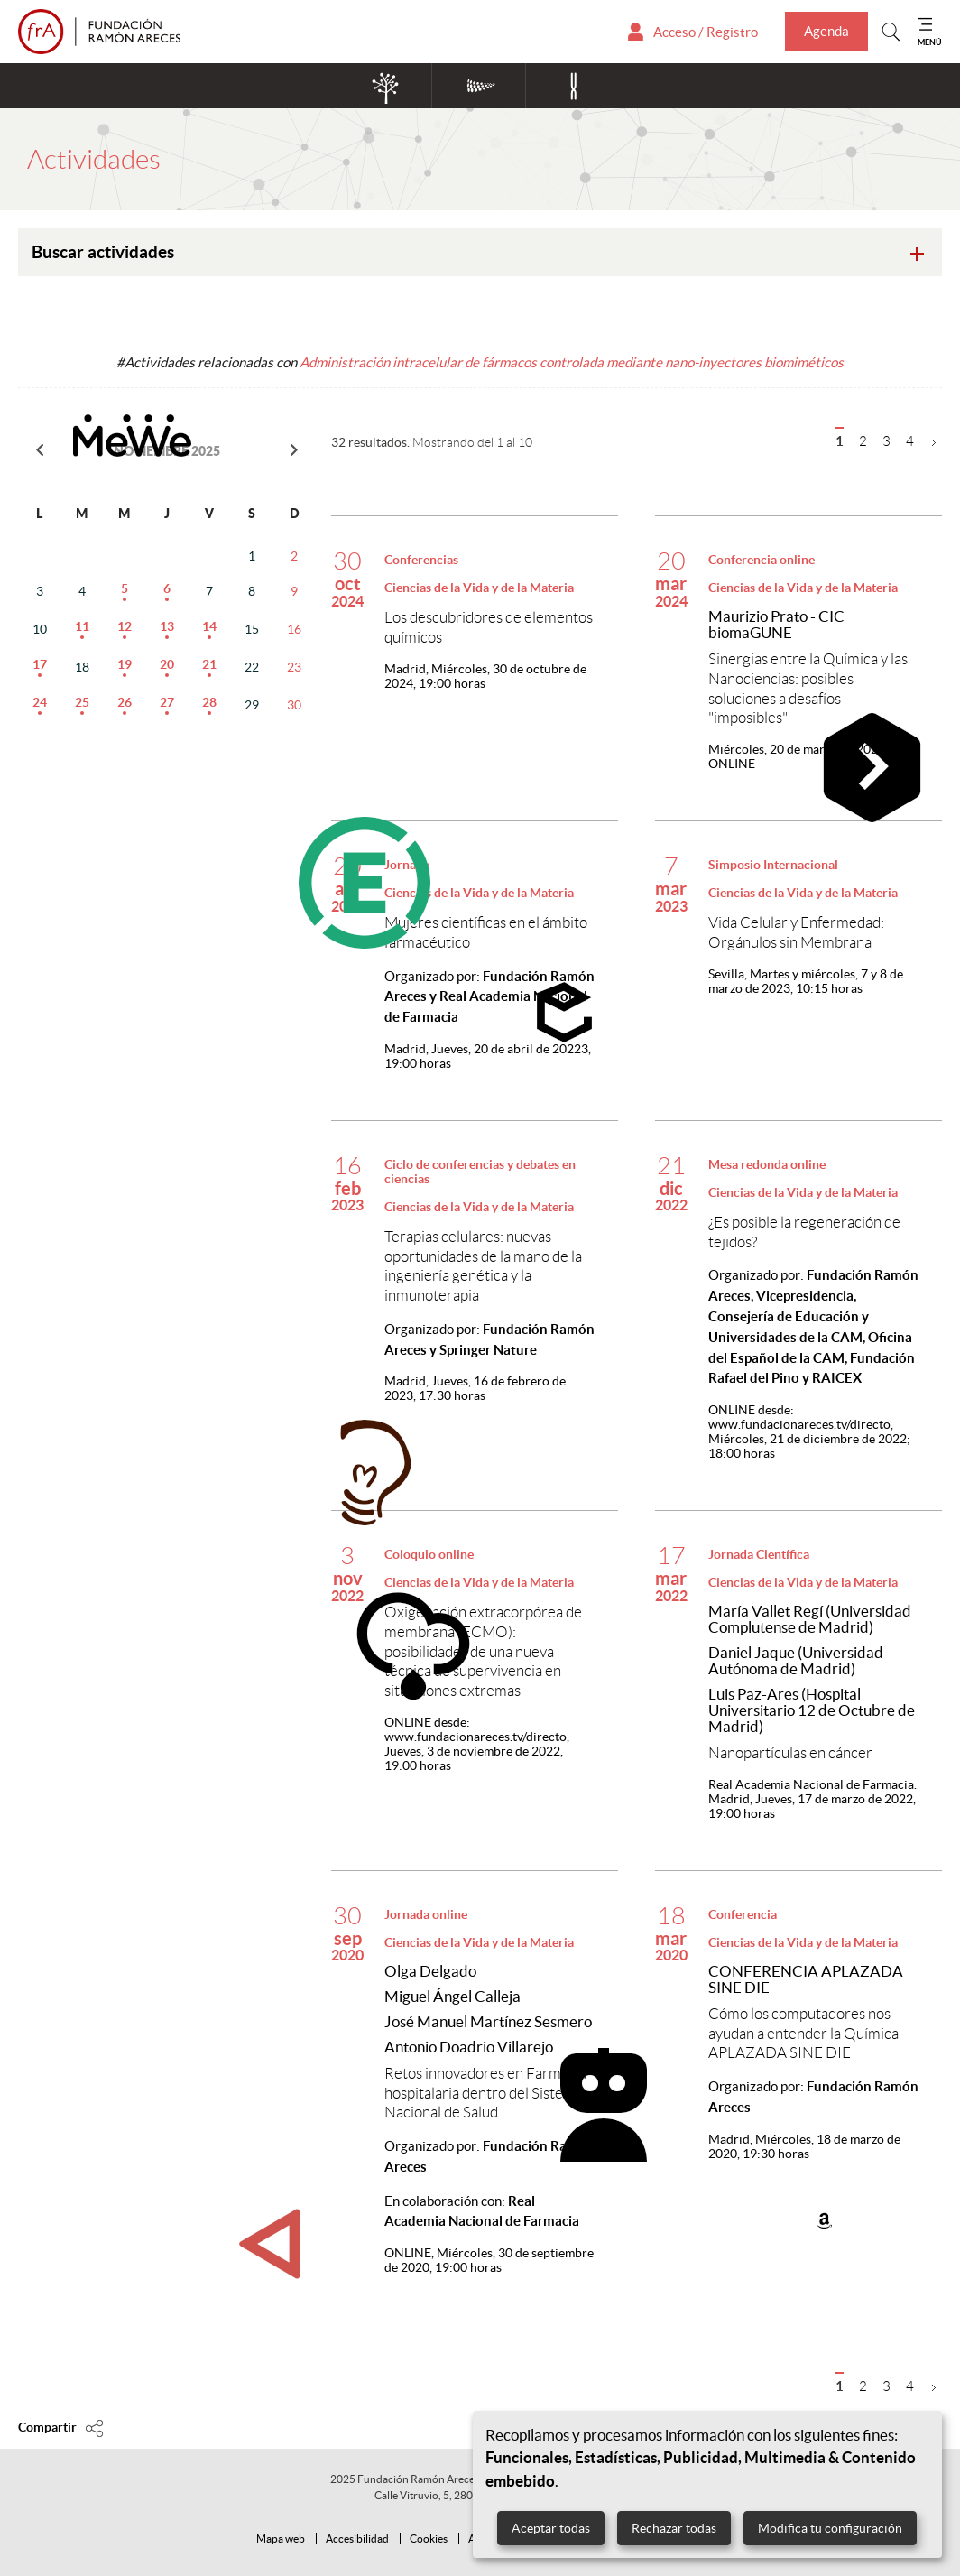  Describe the element at coordinates (604, 2108) in the screenshot. I see `access AI assistant or chatbot features` at that location.